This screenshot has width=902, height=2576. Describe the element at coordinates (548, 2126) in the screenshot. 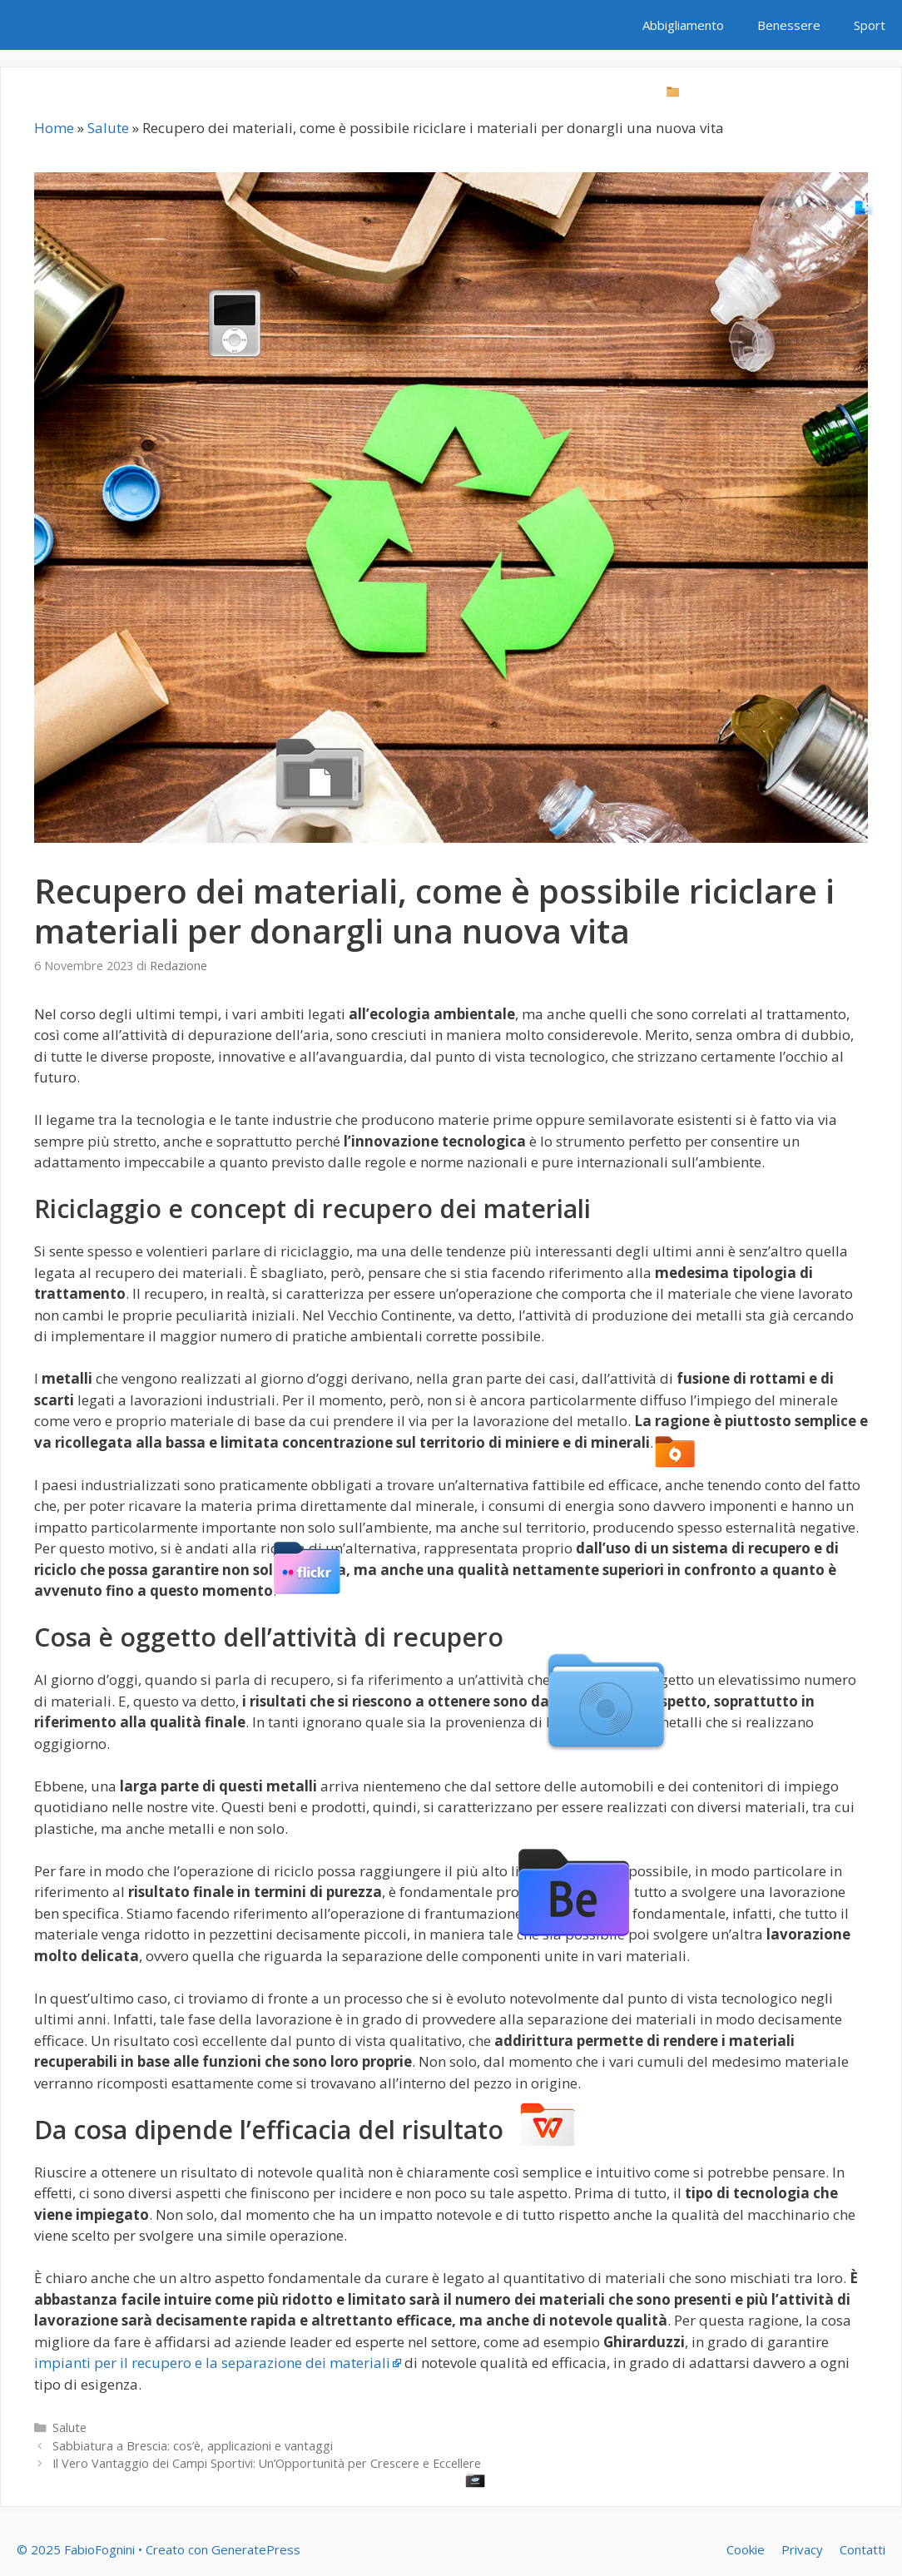

I see `open WPS Office documents folder` at that location.